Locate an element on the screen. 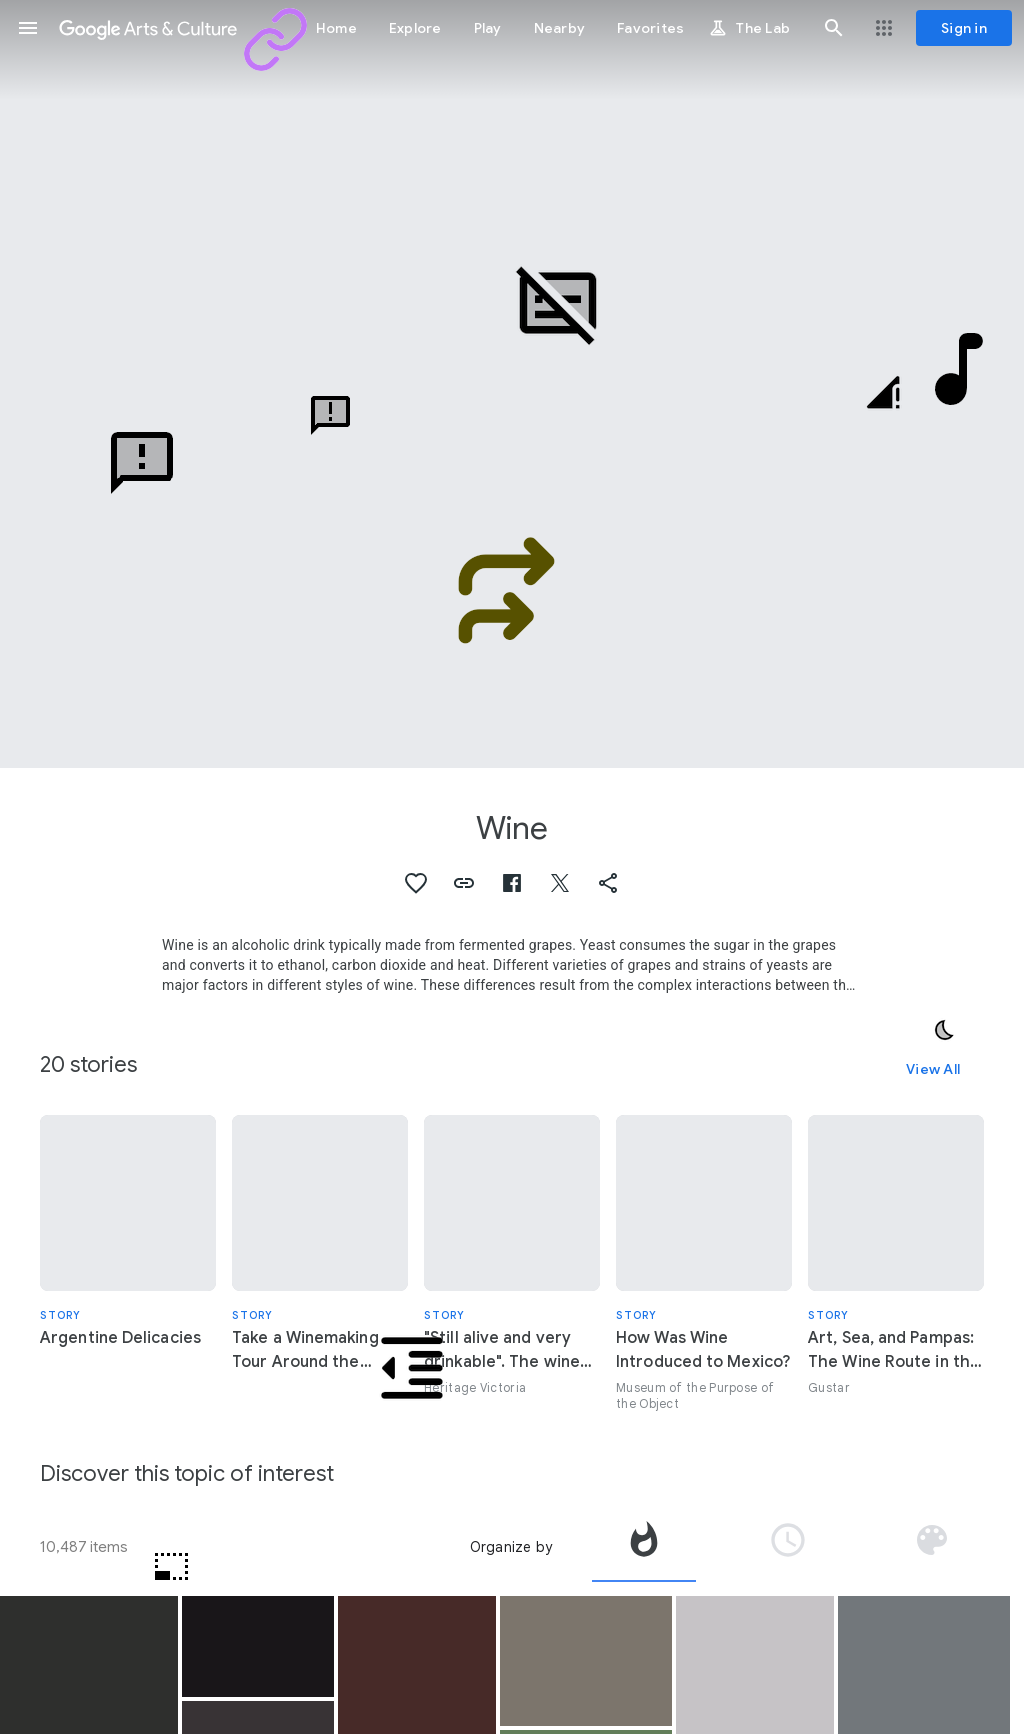 Image resolution: width=1024 pixels, height=1734 pixels. redirect or forward multiple items is located at coordinates (506, 595).